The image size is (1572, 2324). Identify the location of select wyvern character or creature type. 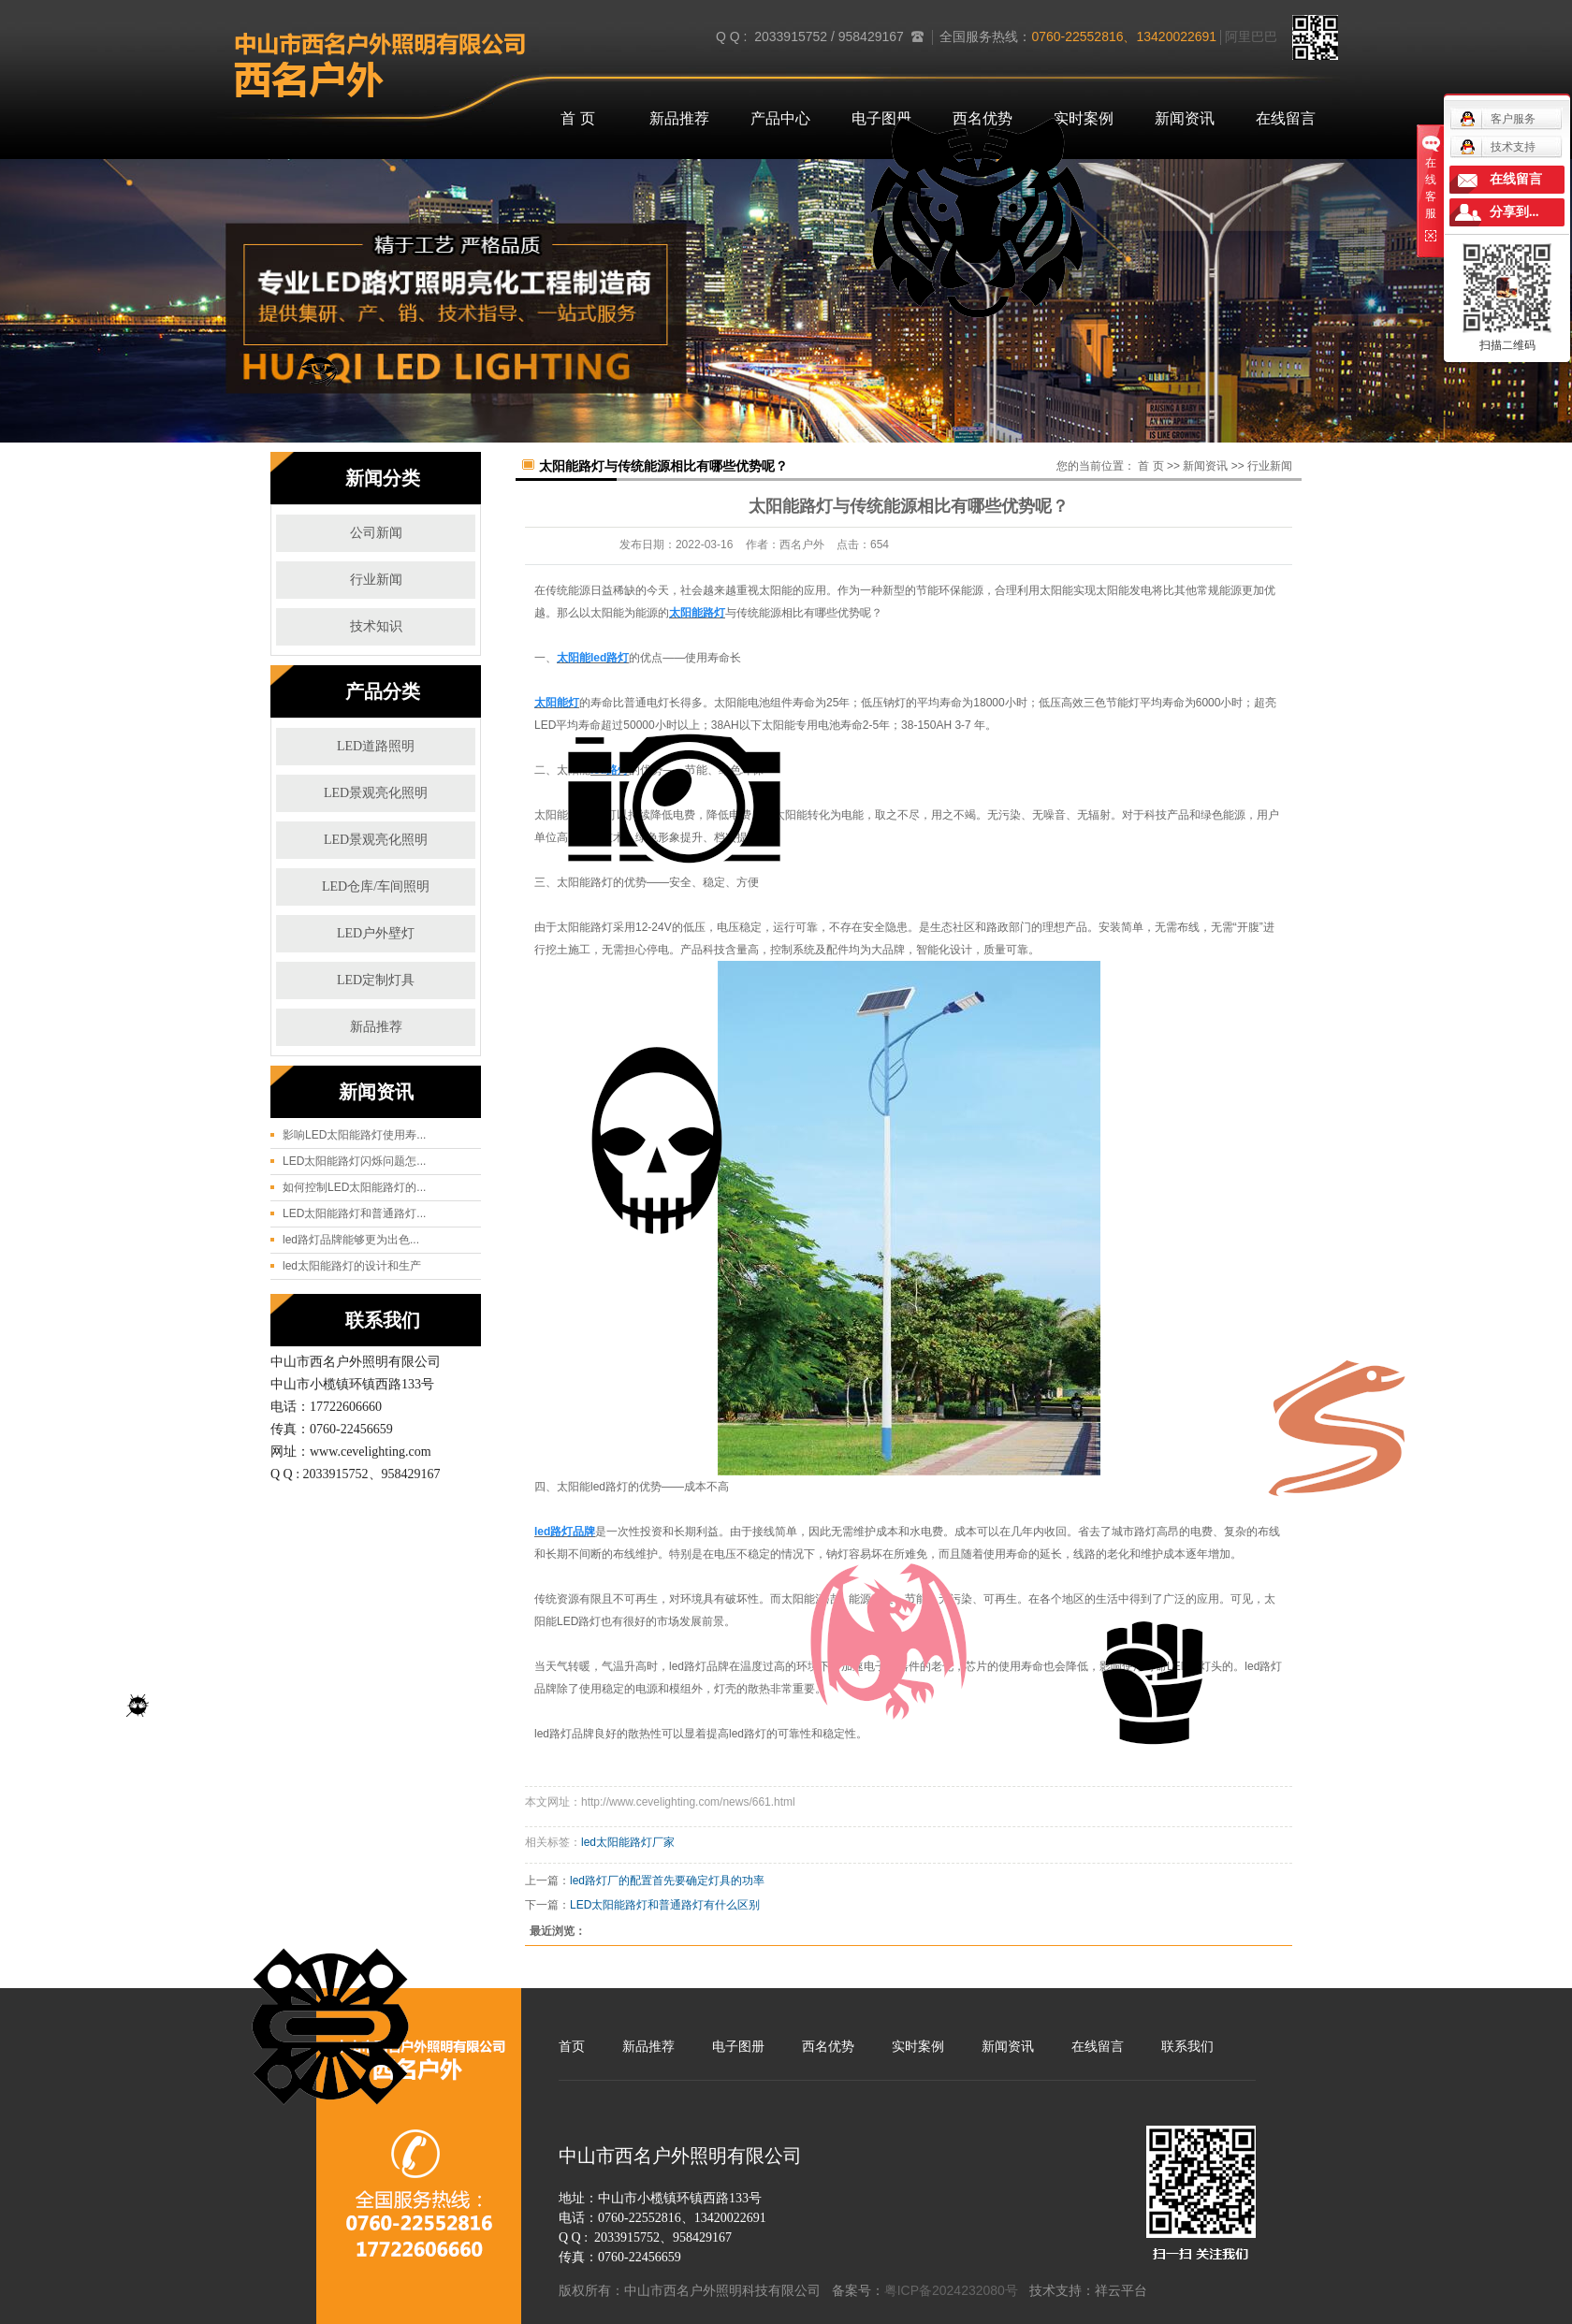
(888, 1641).